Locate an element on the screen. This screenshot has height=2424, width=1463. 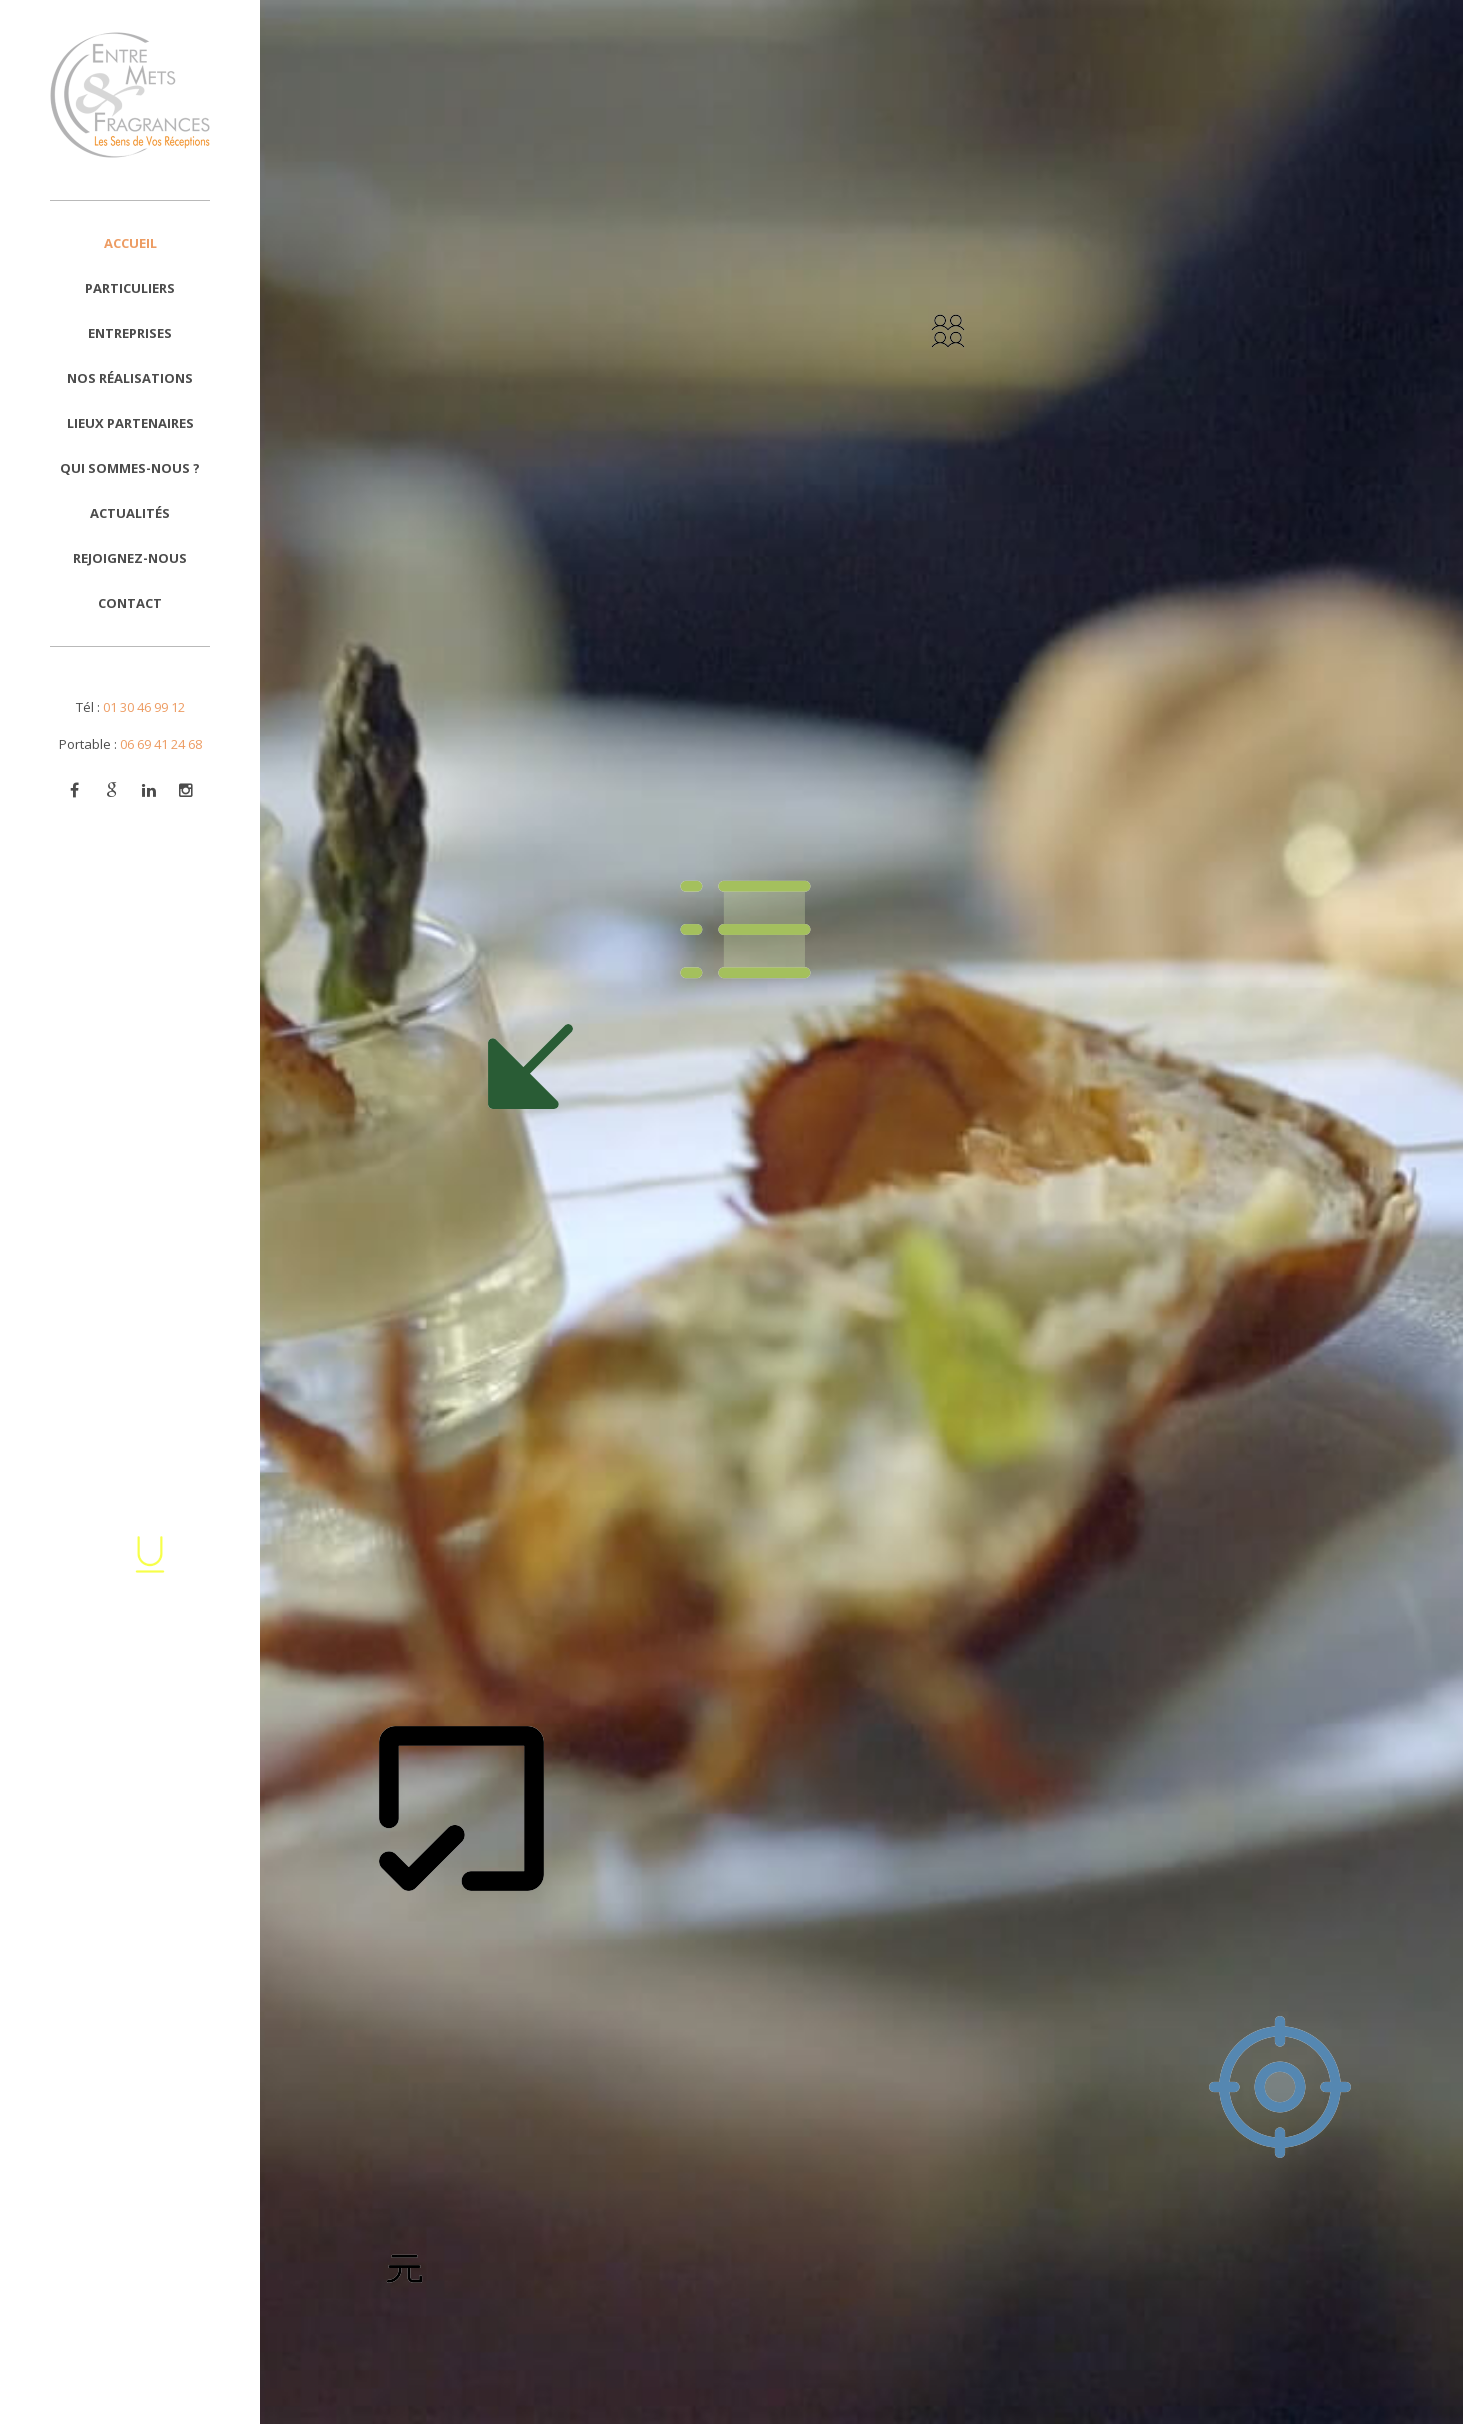
view items in a list format is located at coordinates (745, 929).